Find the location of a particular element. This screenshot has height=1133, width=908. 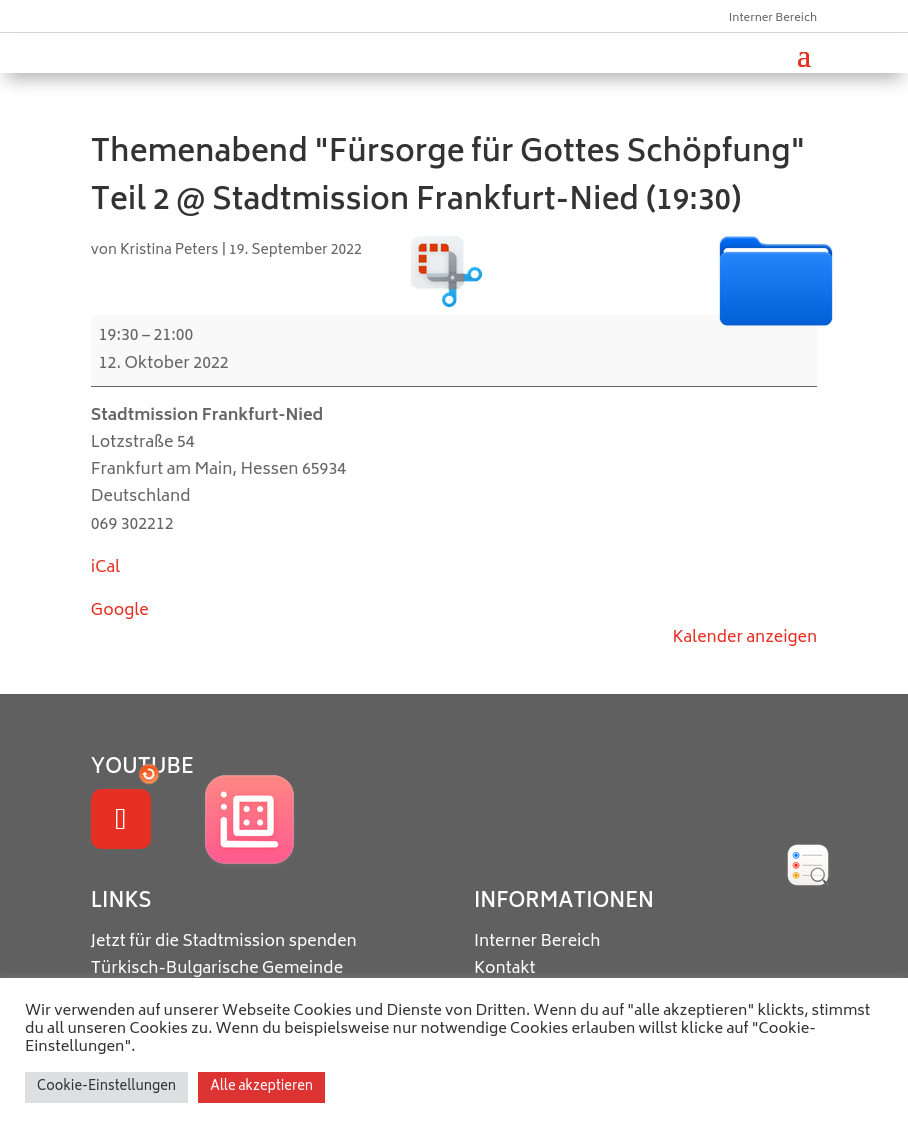

open the log viewer application is located at coordinates (808, 865).